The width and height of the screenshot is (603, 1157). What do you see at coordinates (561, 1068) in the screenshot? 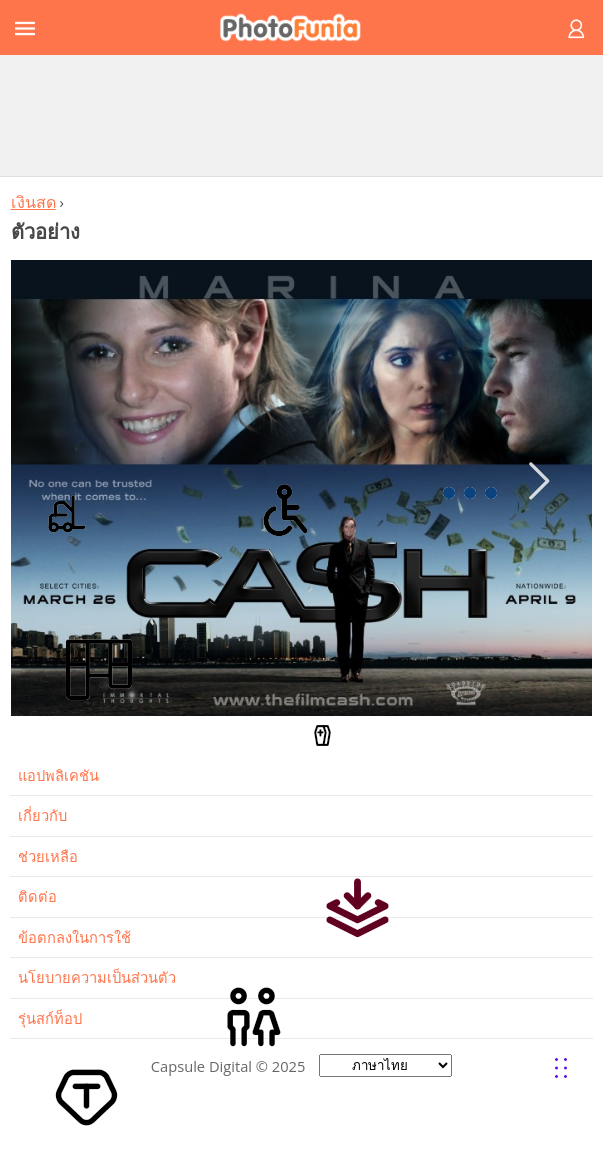
I see `drag to reorder items` at bounding box center [561, 1068].